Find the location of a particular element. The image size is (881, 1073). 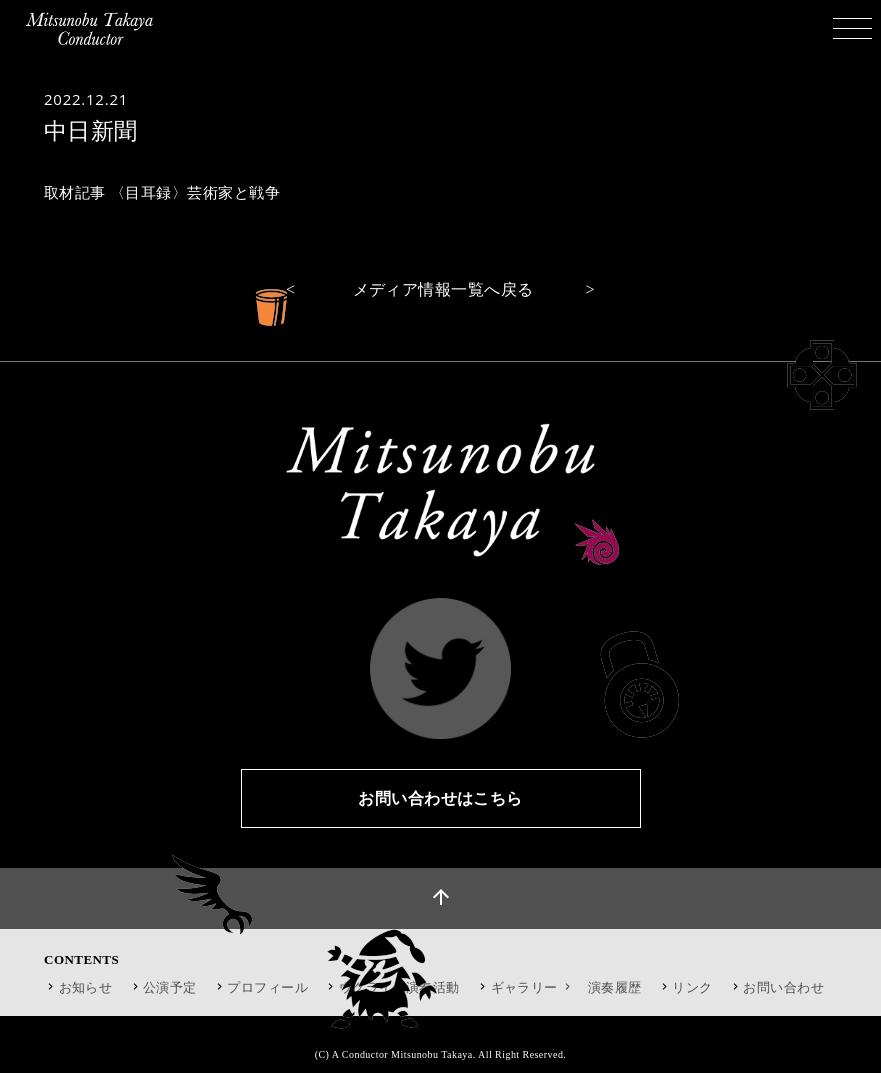

access game controller settings is located at coordinates (822, 375).